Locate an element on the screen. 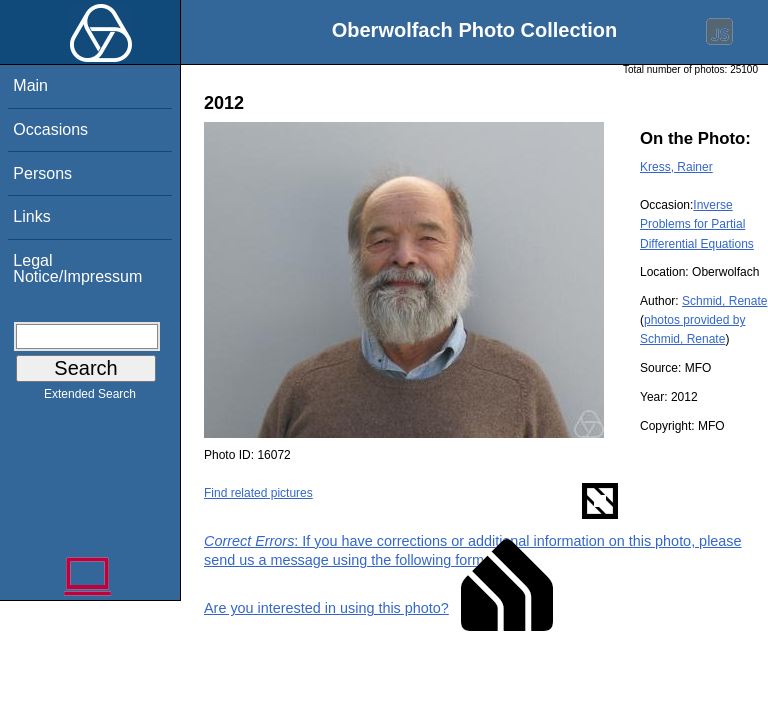 Image resolution: width=768 pixels, height=720 pixels. navigate to CNCF (Cloud Native Computing Foundation) website or resources is located at coordinates (600, 501).